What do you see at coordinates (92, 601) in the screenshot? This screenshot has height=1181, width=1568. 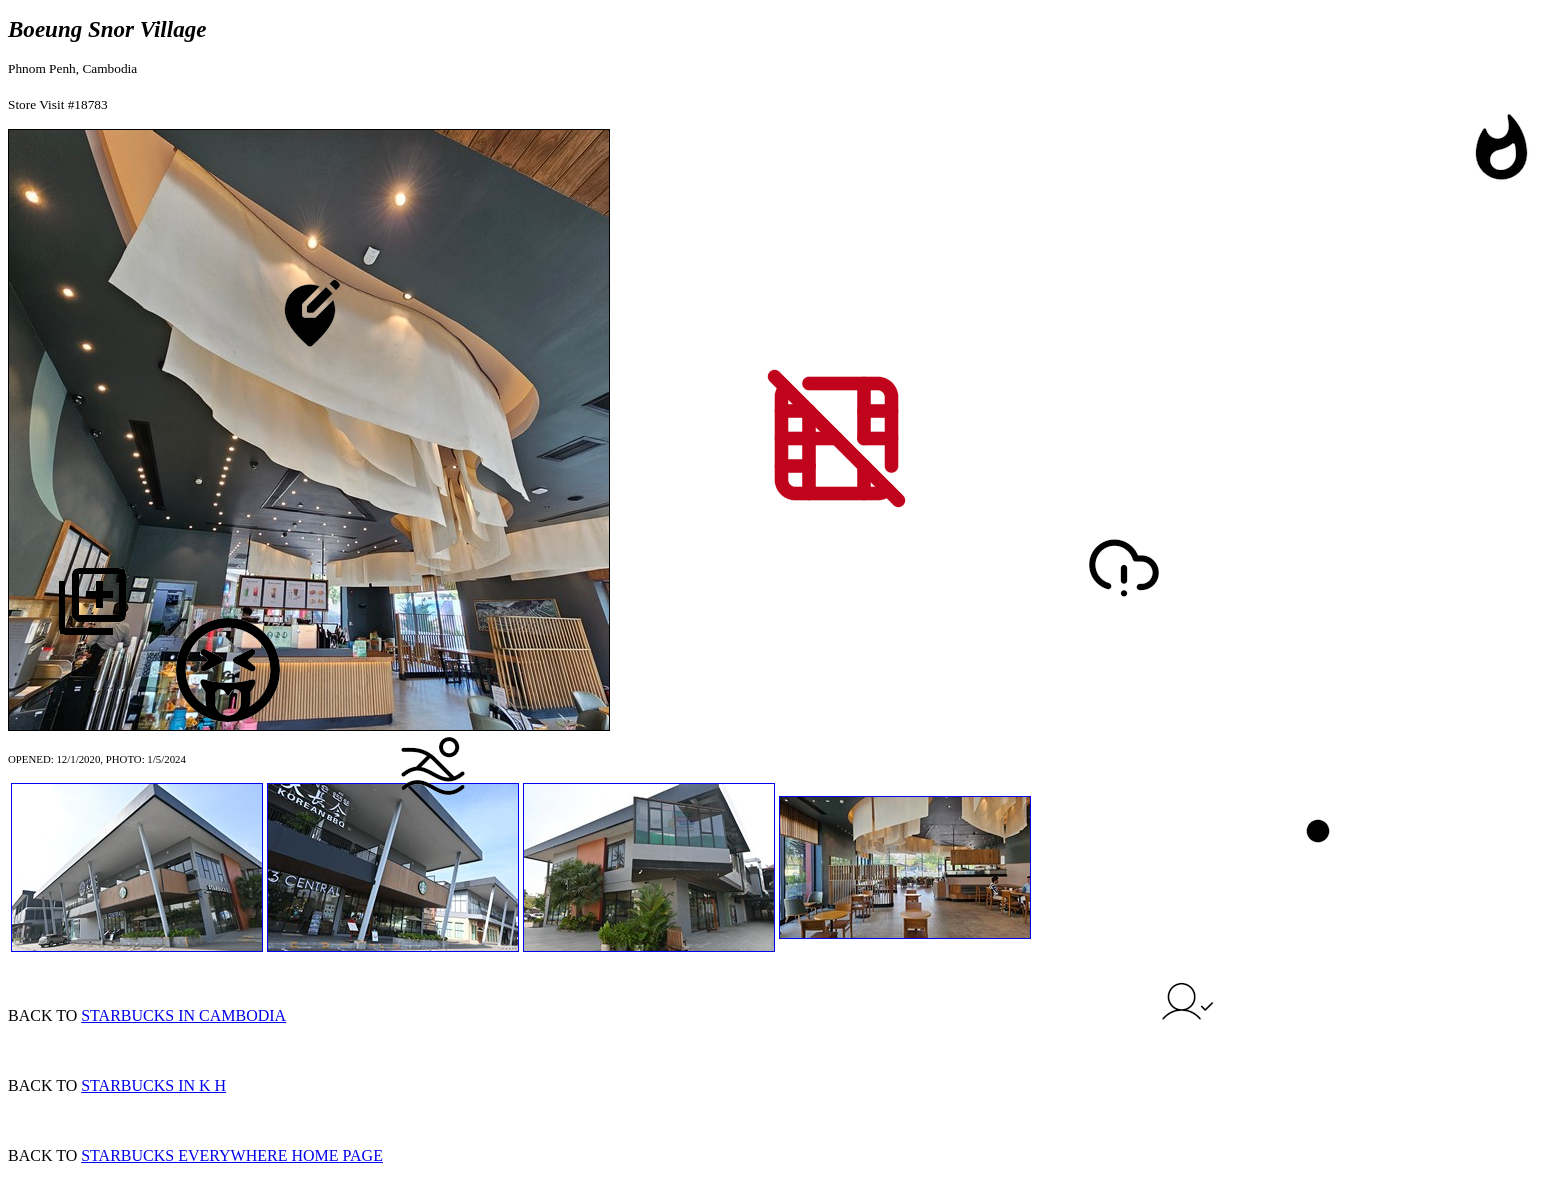 I see `add item to your library` at bounding box center [92, 601].